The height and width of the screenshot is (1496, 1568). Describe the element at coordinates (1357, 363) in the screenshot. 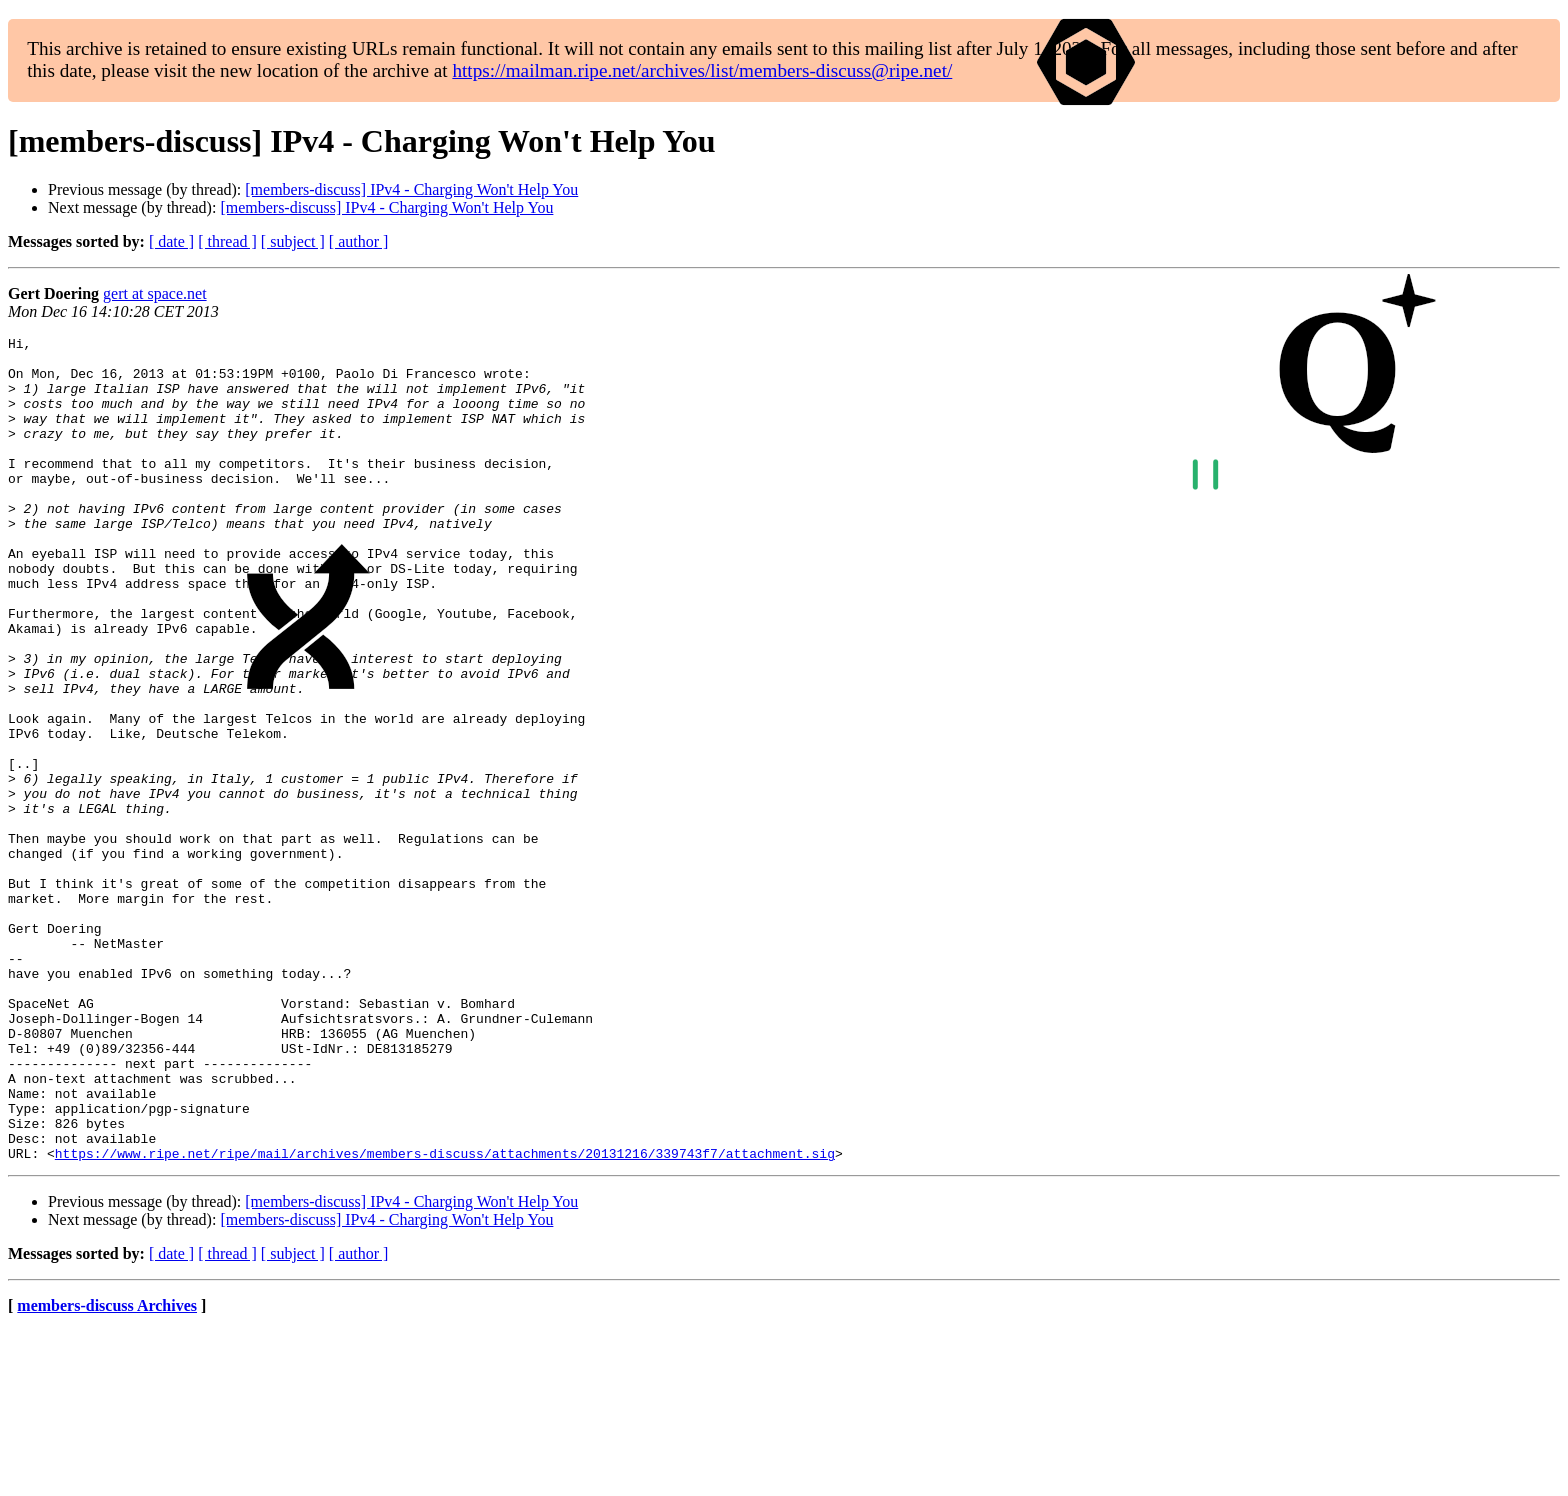

I see `open qwant search engine` at that location.